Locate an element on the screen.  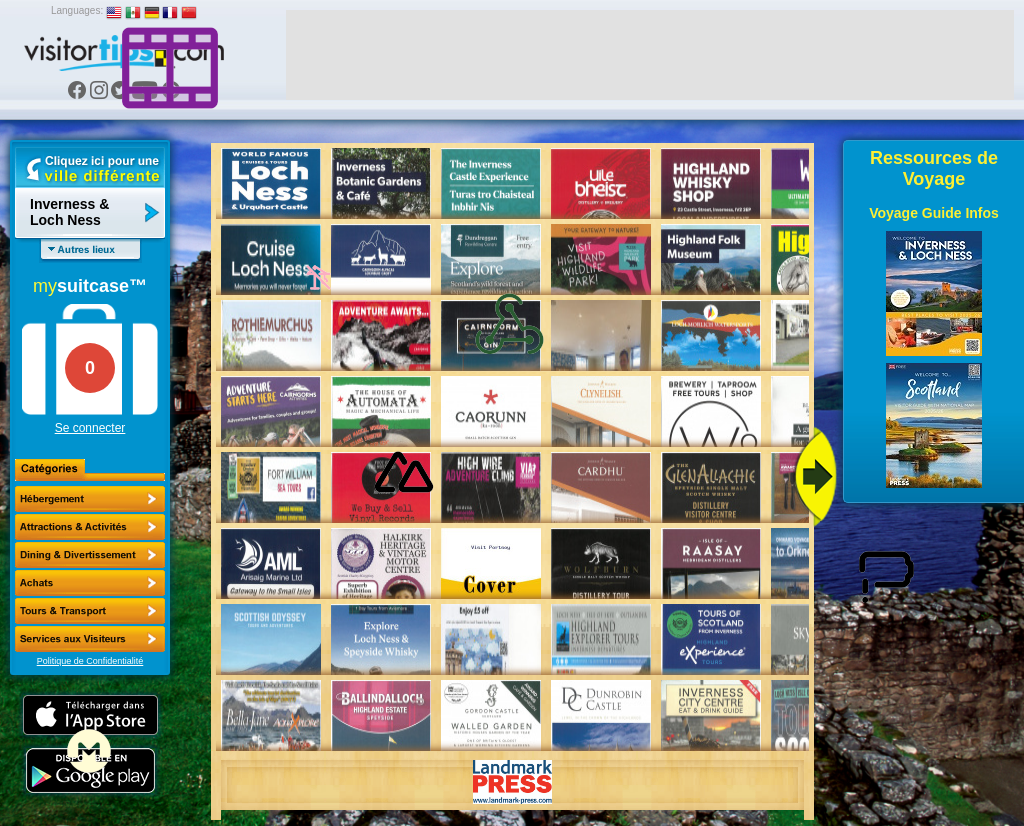
construction crane disabled or unavailable is located at coordinates (318, 277).